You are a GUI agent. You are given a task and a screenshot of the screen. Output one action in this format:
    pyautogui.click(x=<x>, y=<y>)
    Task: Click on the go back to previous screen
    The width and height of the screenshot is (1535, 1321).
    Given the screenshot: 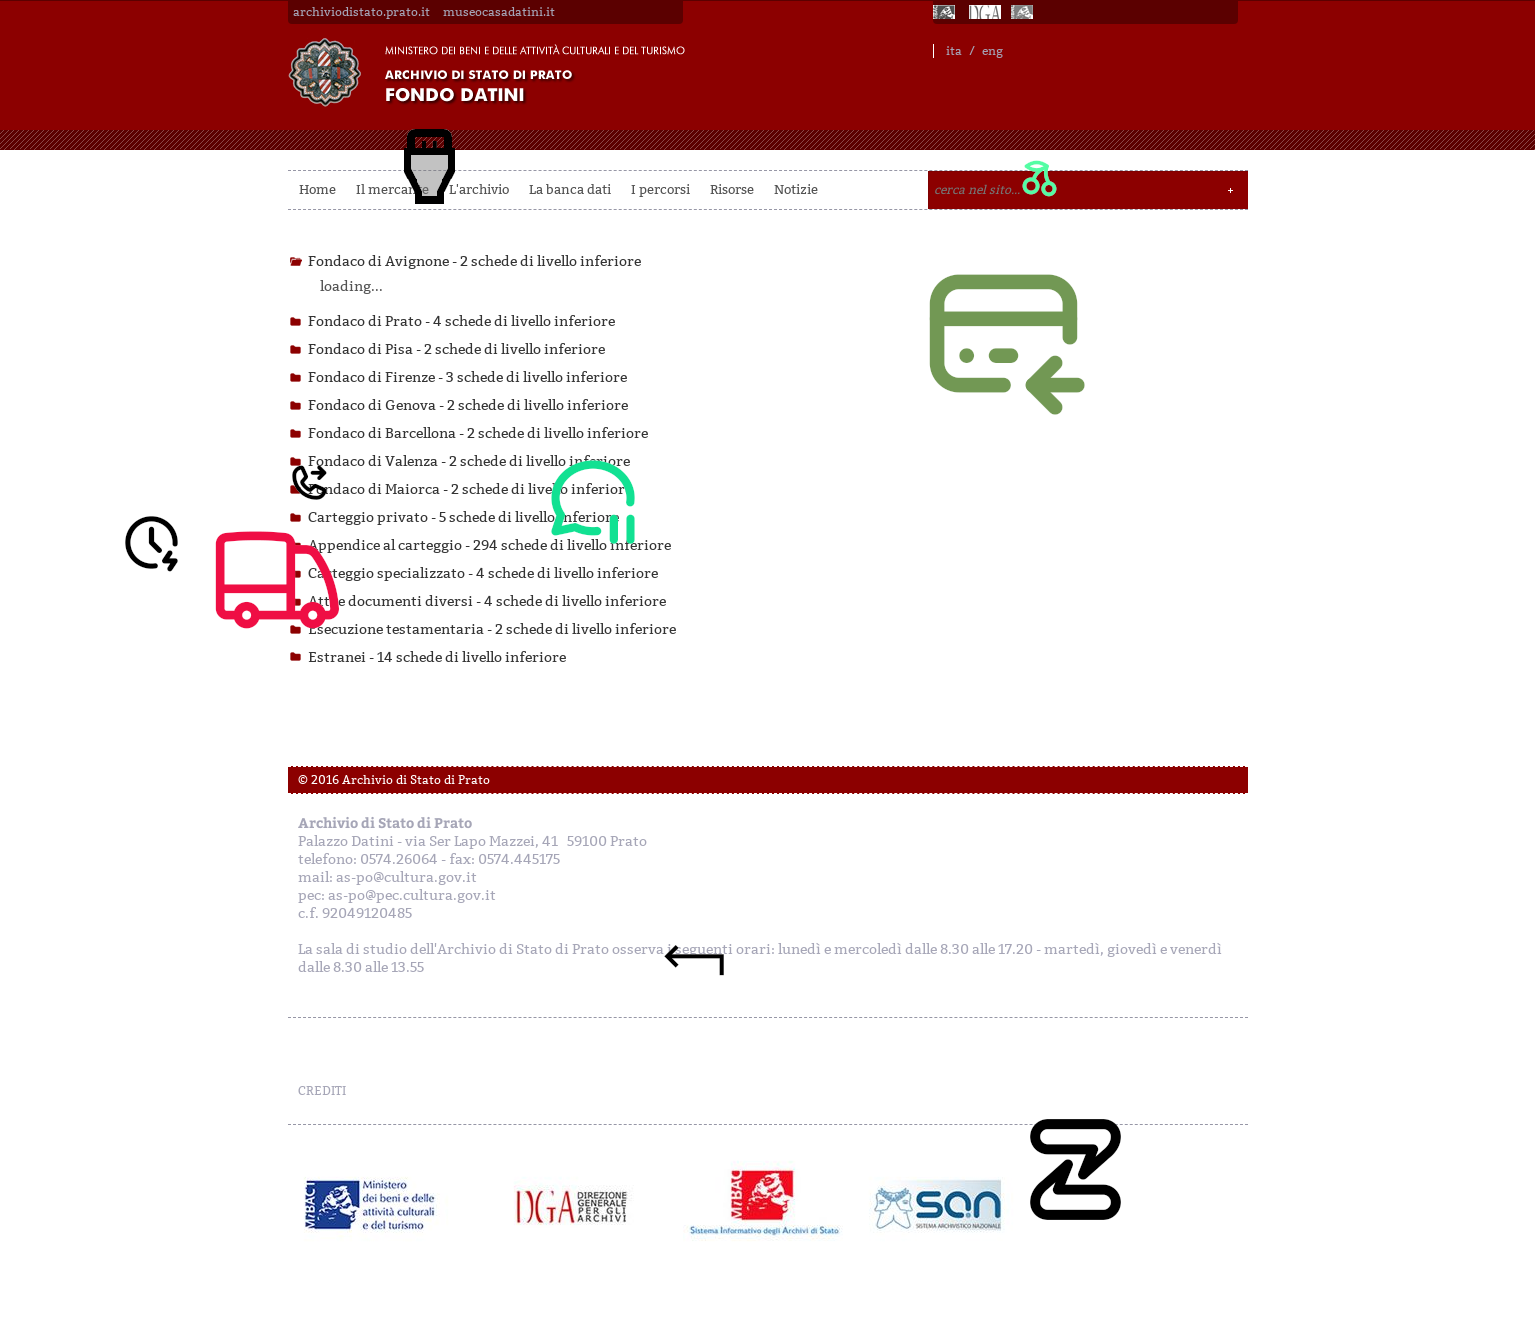 What is the action you would take?
    pyautogui.click(x=694, y=960)
    